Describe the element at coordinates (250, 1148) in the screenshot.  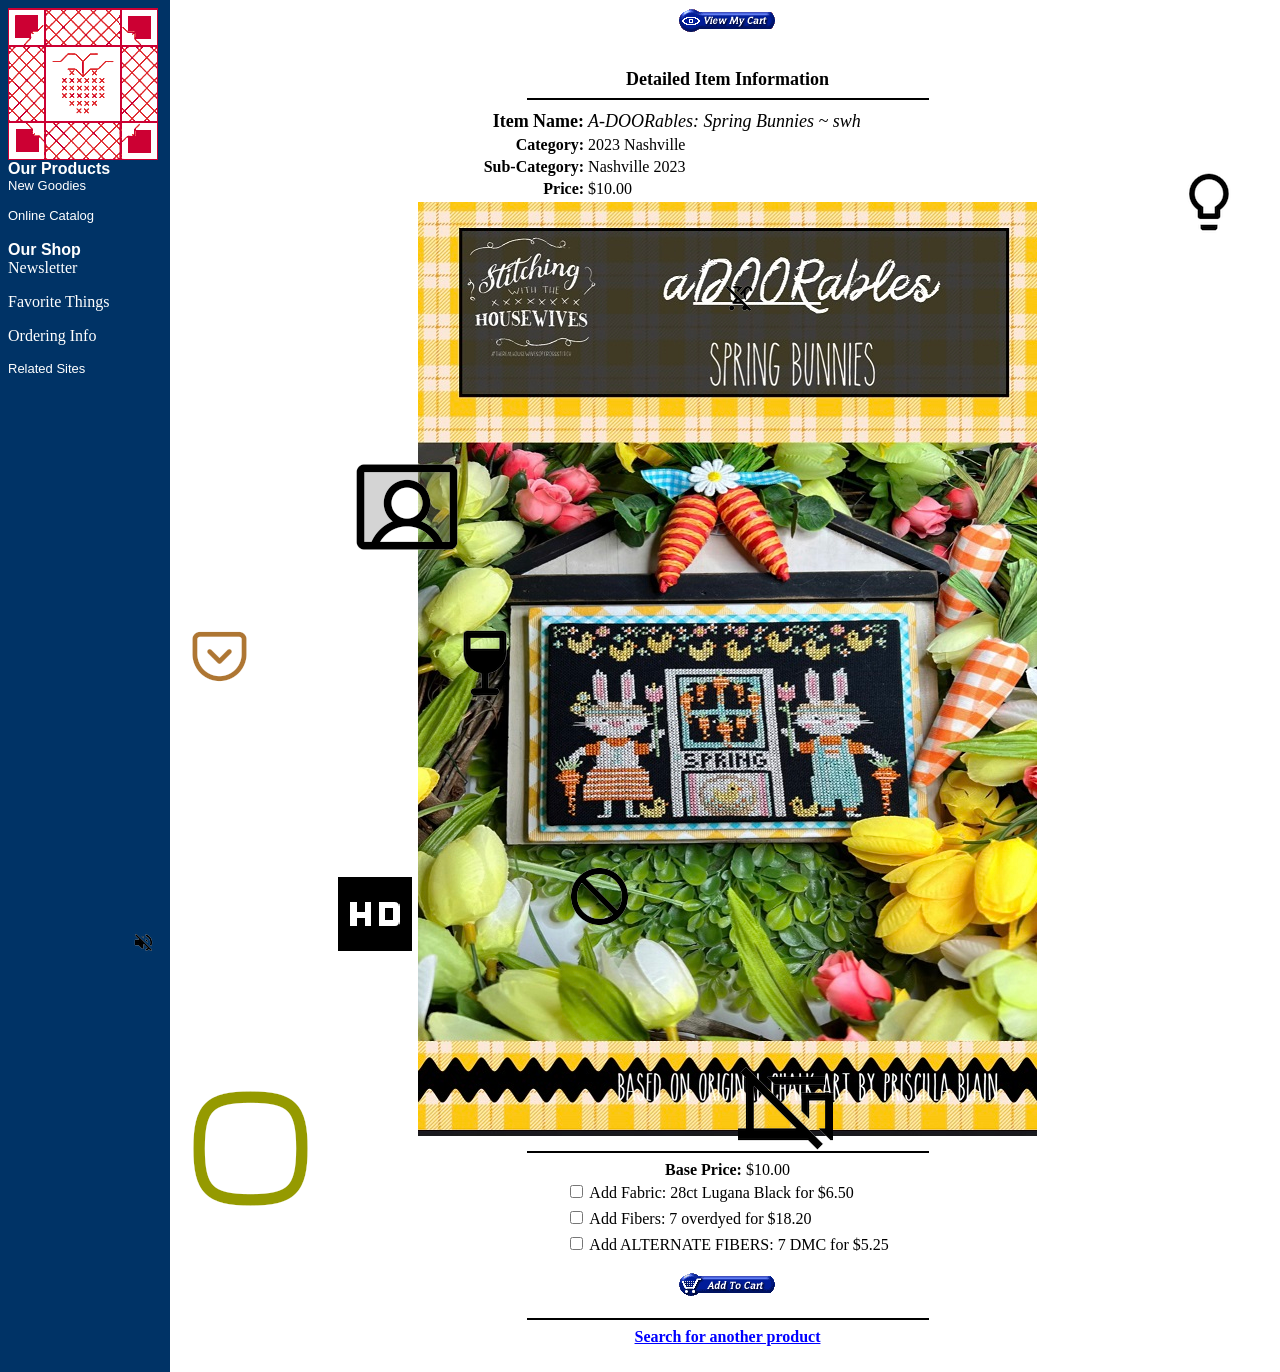
I see `a default placeholder or empty state container` at that location.